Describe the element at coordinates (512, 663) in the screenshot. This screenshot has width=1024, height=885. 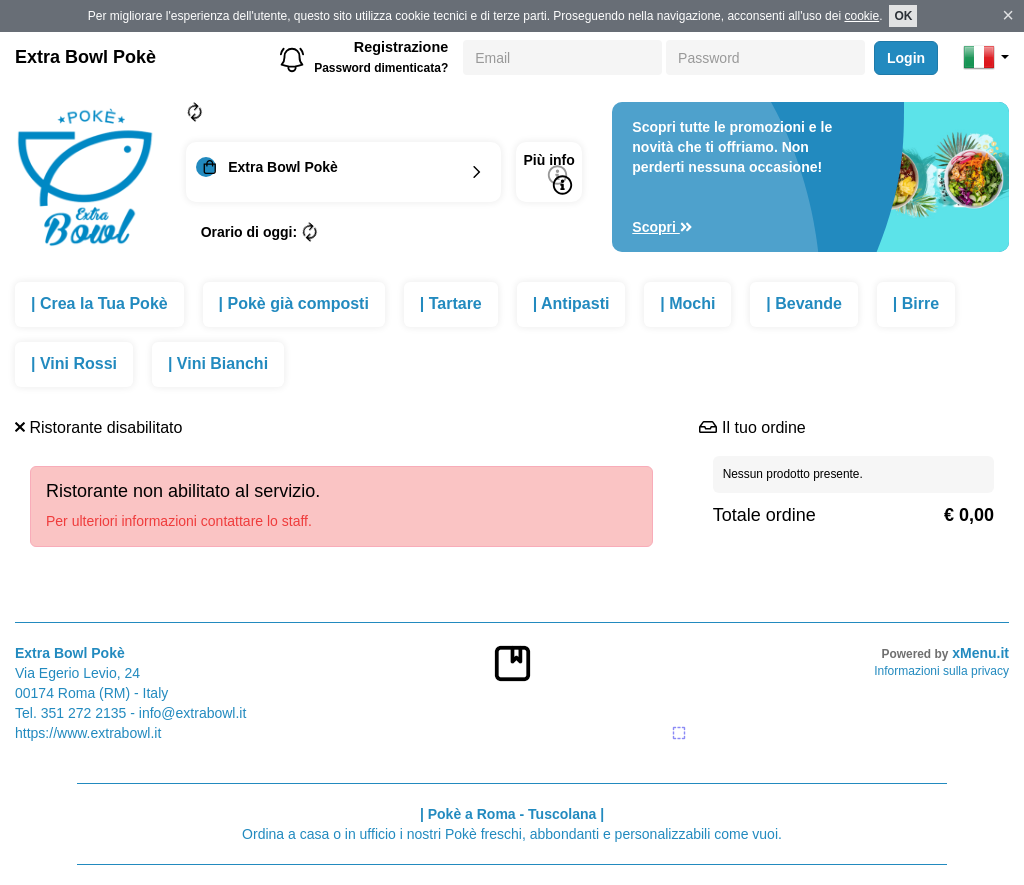
I see `view photo album` at that location.